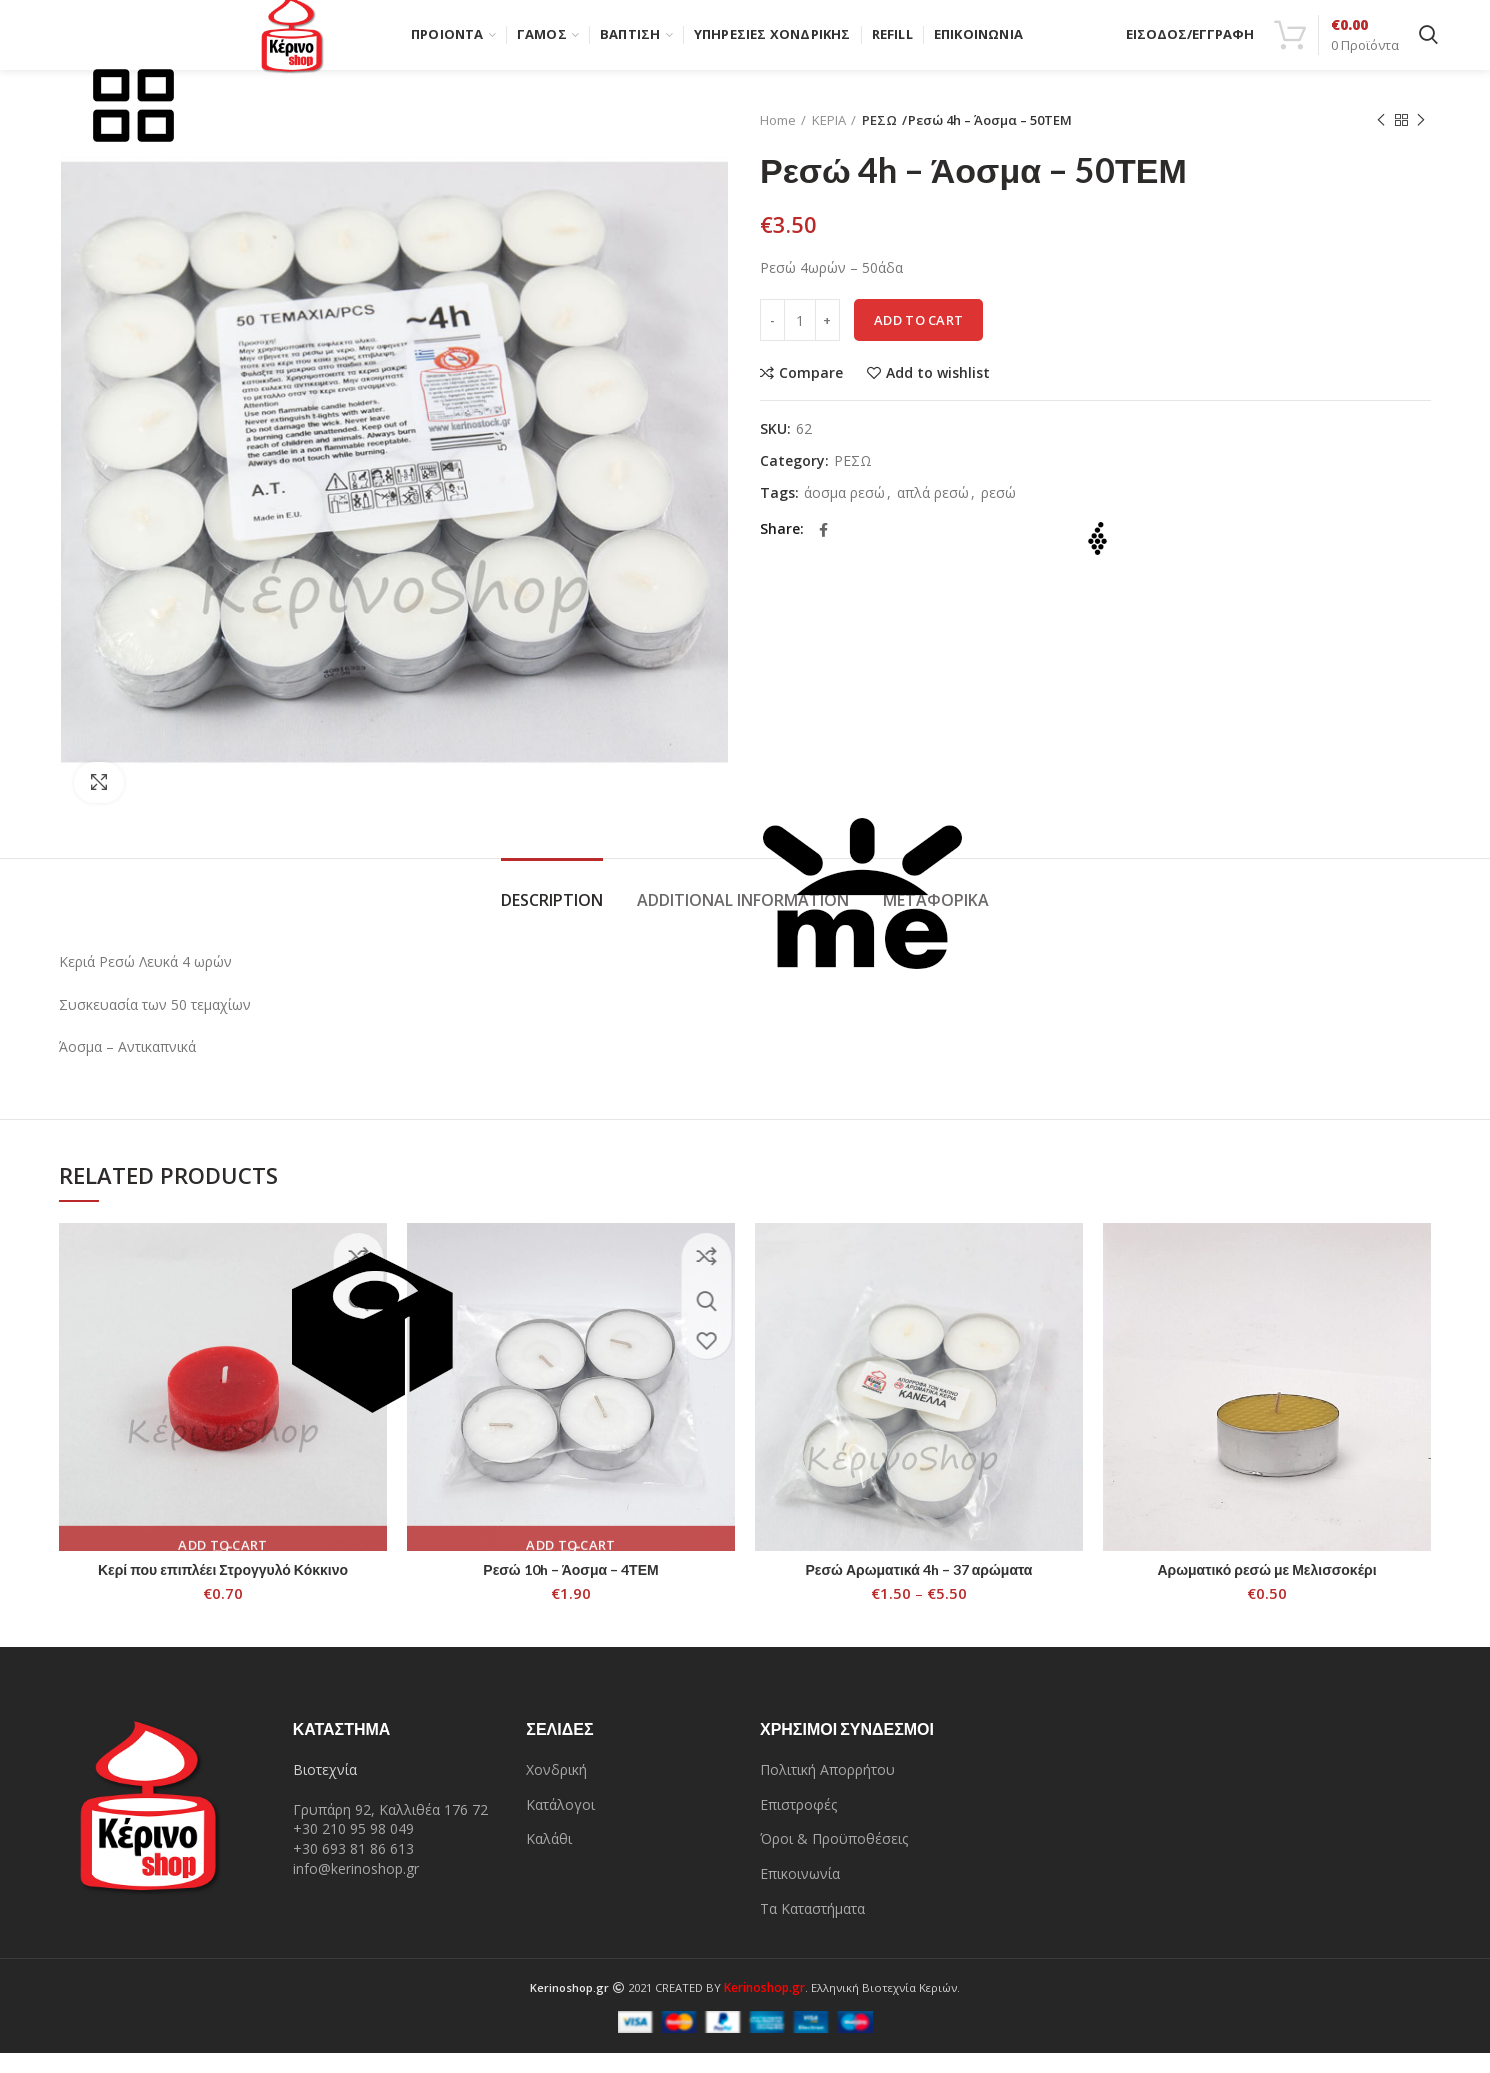  I want to click on conan c/c++ package manager logo, so click(372, 1332).